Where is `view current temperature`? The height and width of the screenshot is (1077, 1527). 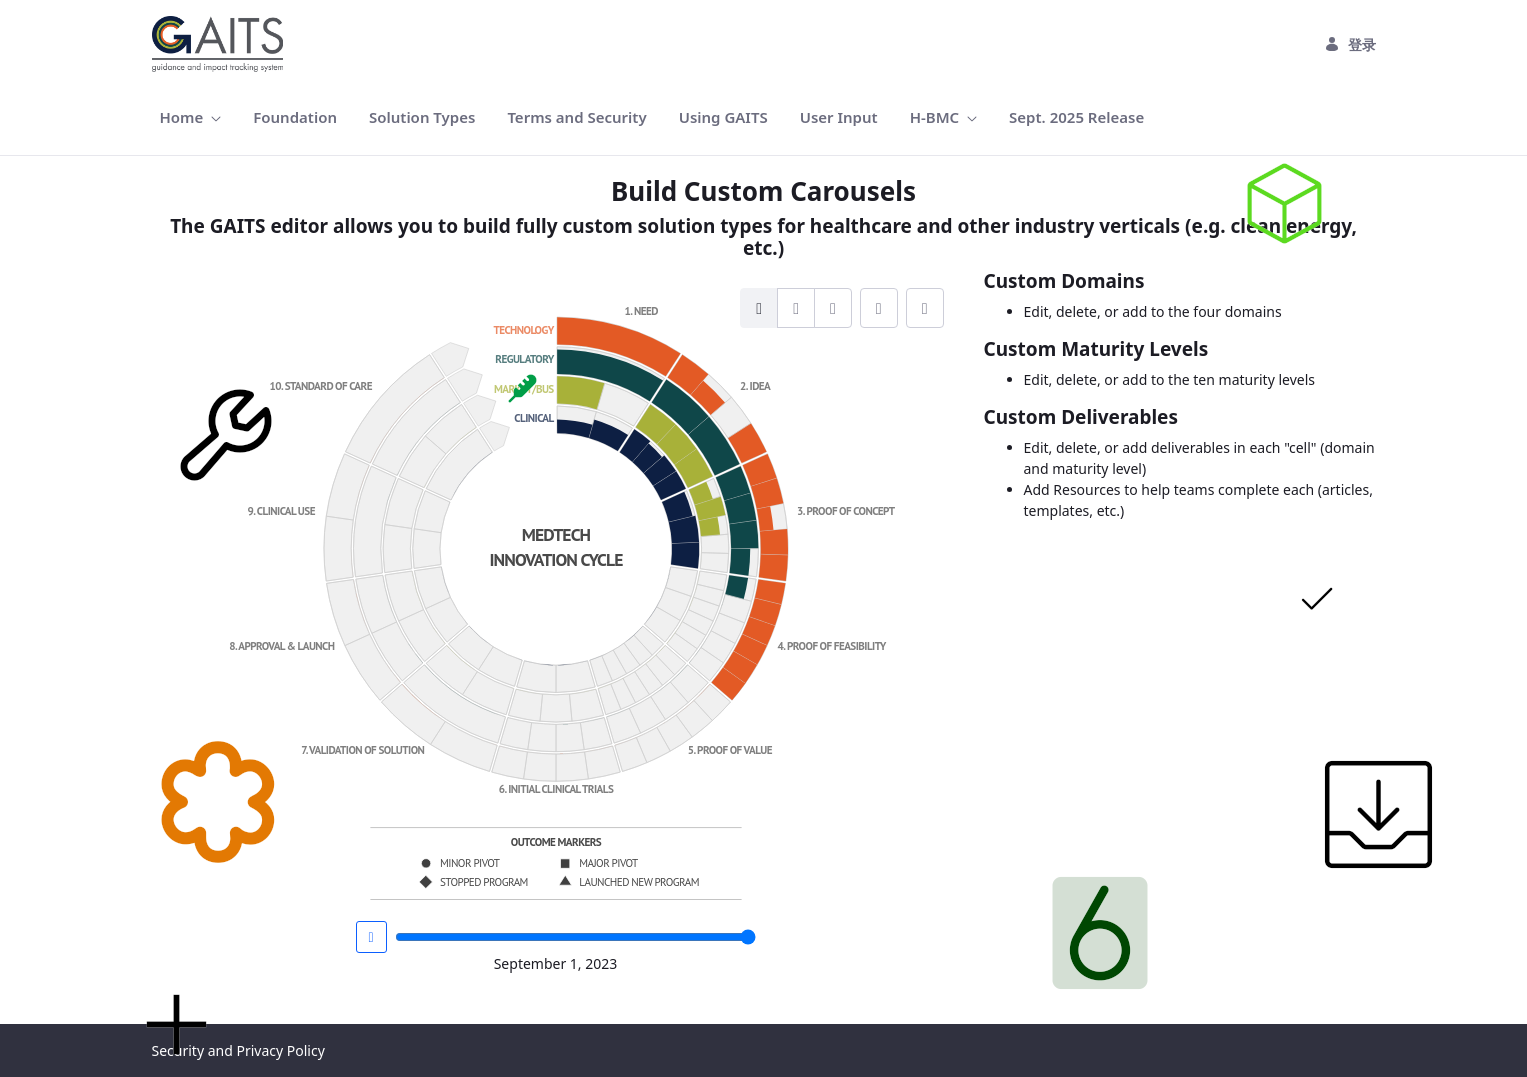
view current temperature is located at coordinates (522, 388).